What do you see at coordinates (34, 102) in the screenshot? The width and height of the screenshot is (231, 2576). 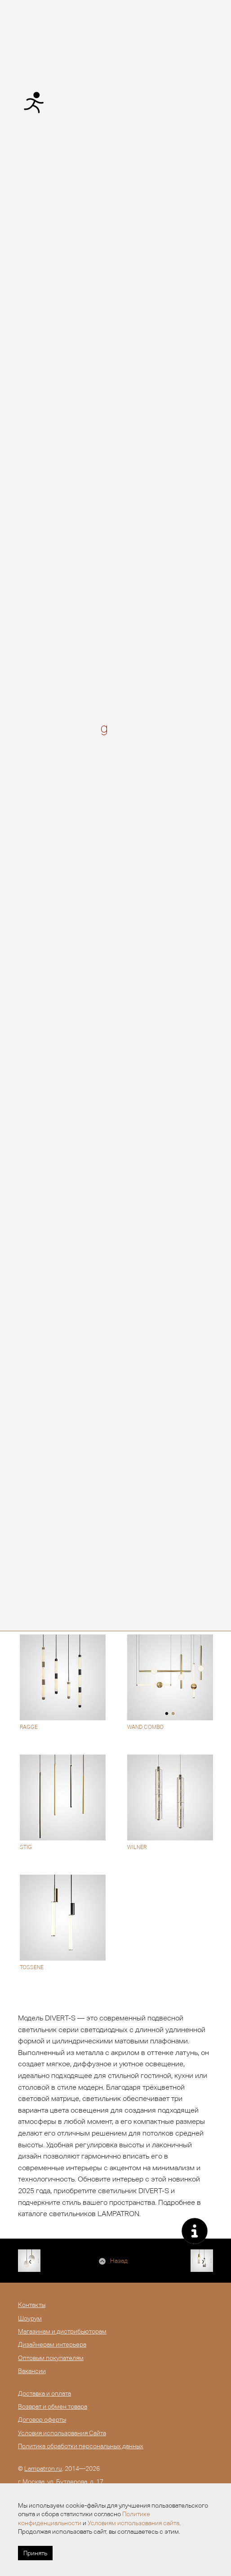 I see `start a running or fitness activity` at bounding box center [34, 102].